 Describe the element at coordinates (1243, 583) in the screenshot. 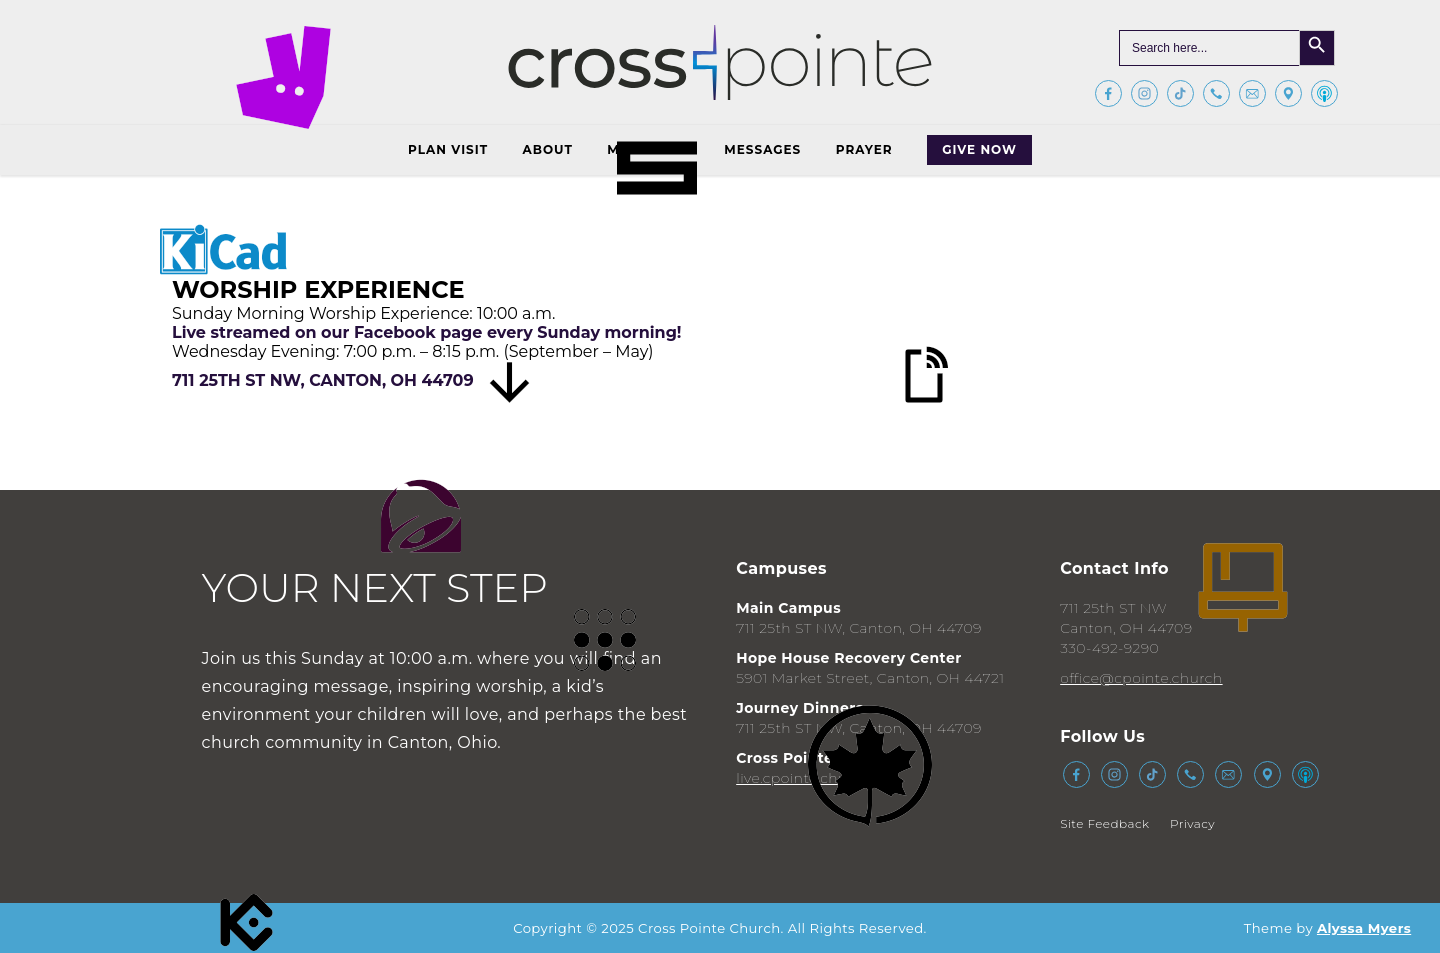

I see `access brush or painting tools` at that location.